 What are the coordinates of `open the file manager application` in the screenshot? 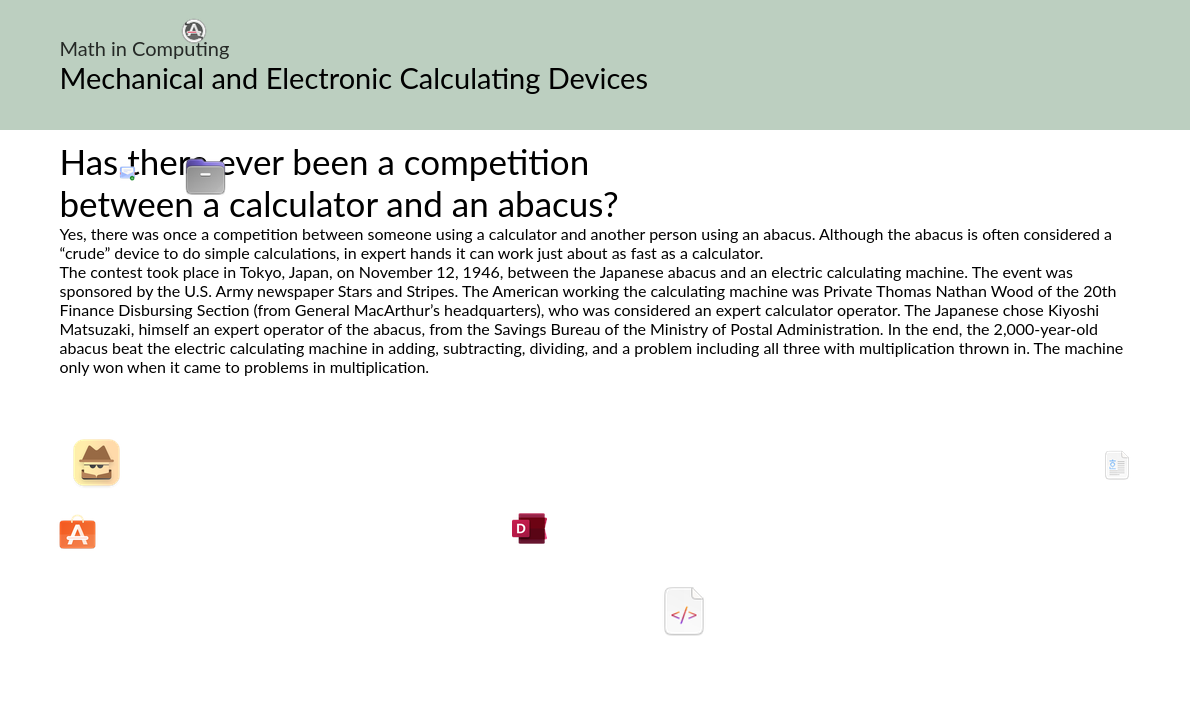 It's located at (205, 176).